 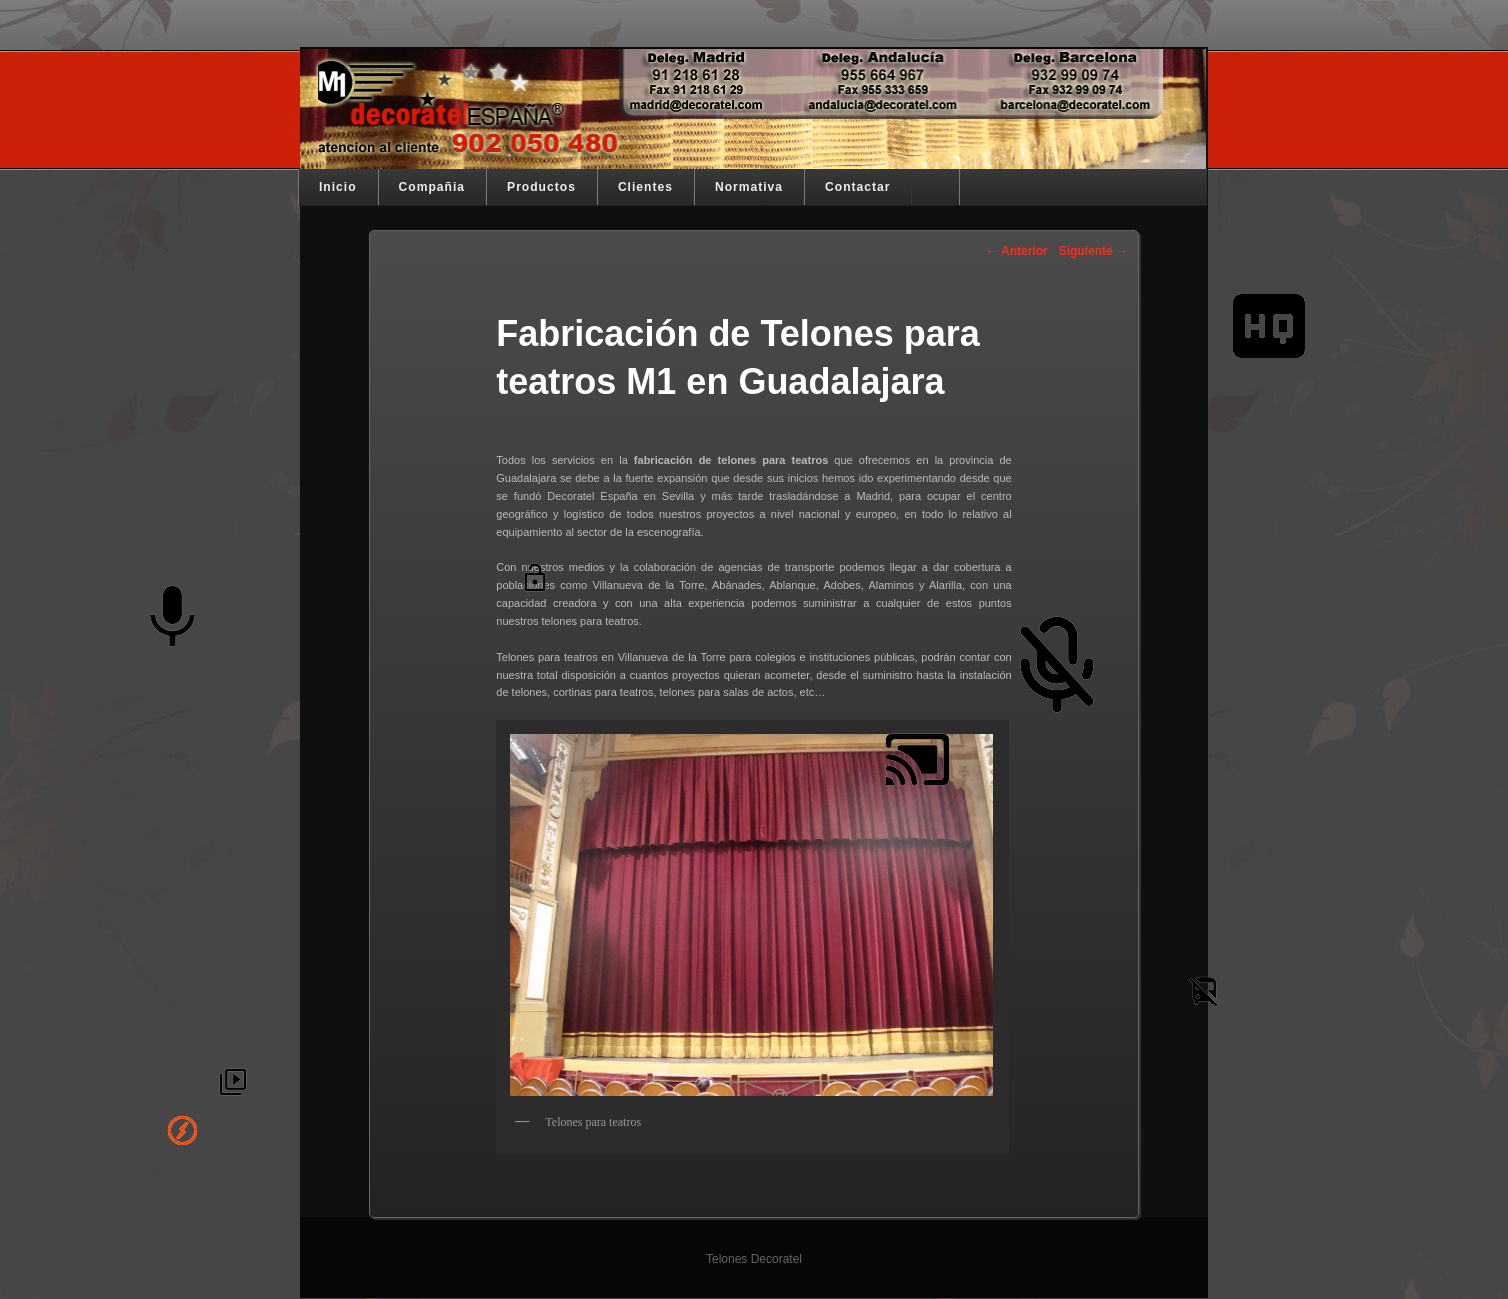 What do you see at coordinates (1057, 663) in the screenshot?
I see `mute your microphone` at bounding box center [1057, 663].